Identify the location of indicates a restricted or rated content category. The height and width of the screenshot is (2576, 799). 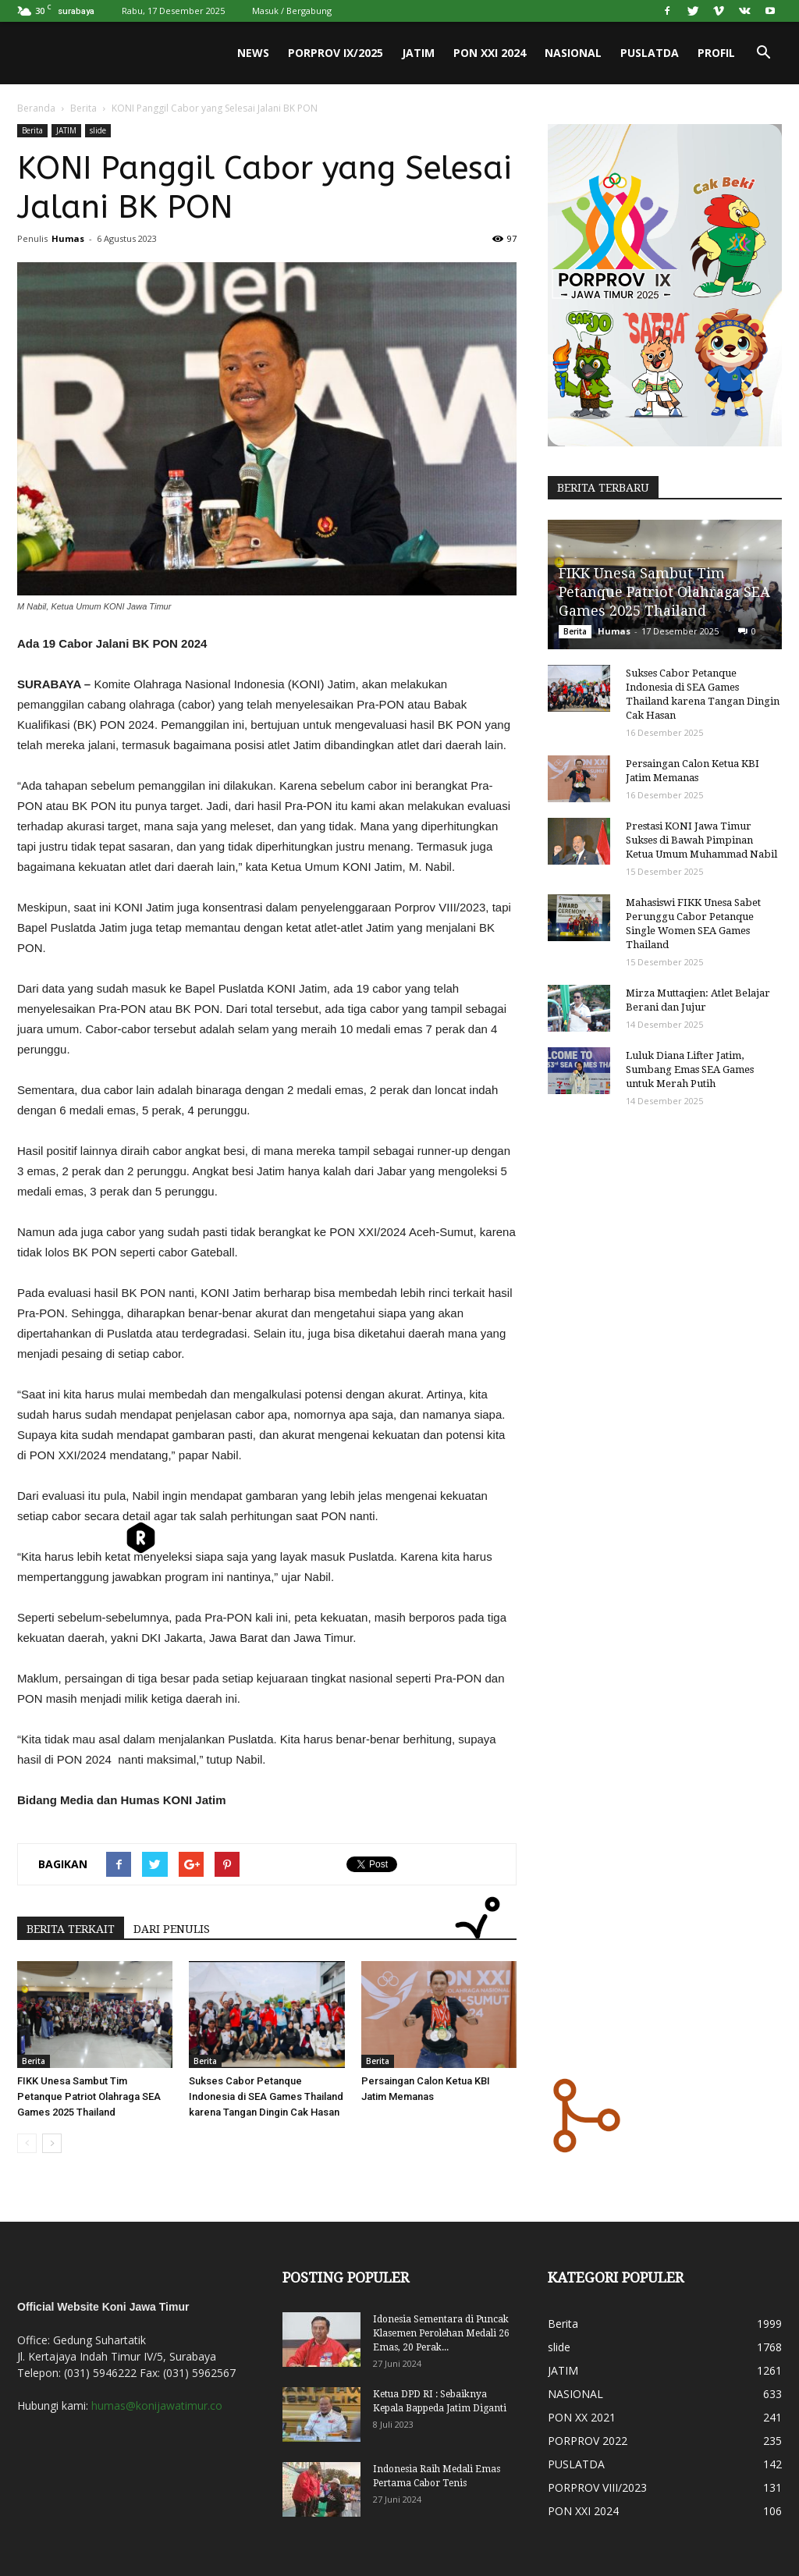
(140, 1537).